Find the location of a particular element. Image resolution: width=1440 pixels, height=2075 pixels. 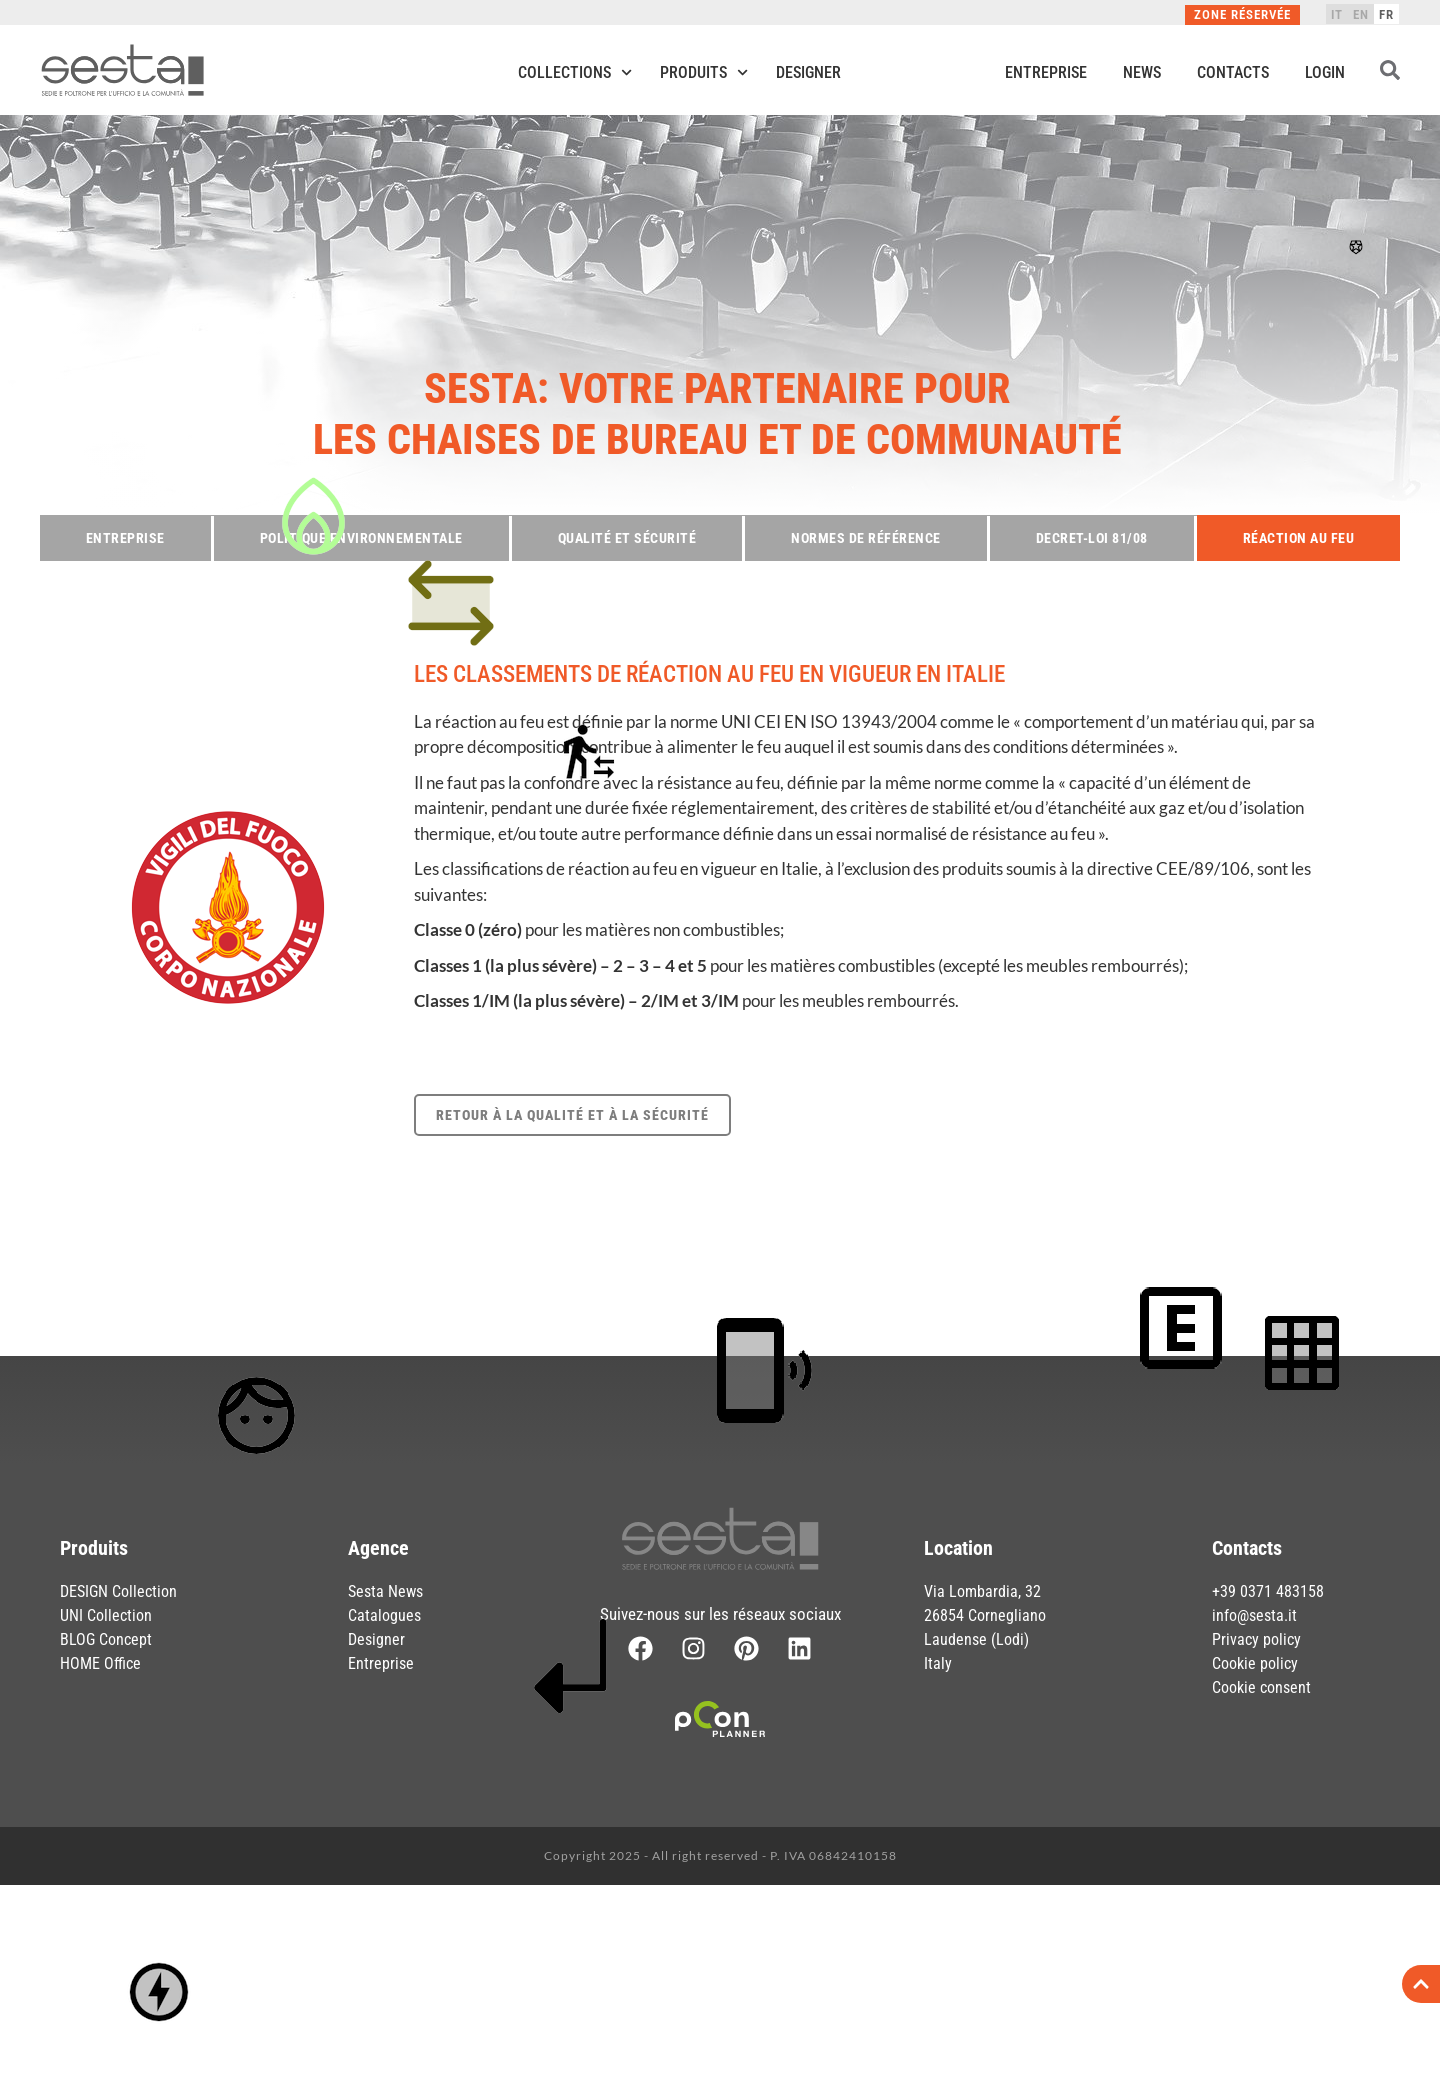

auth0 identity platform logo is located at coordinates (1356, 247).